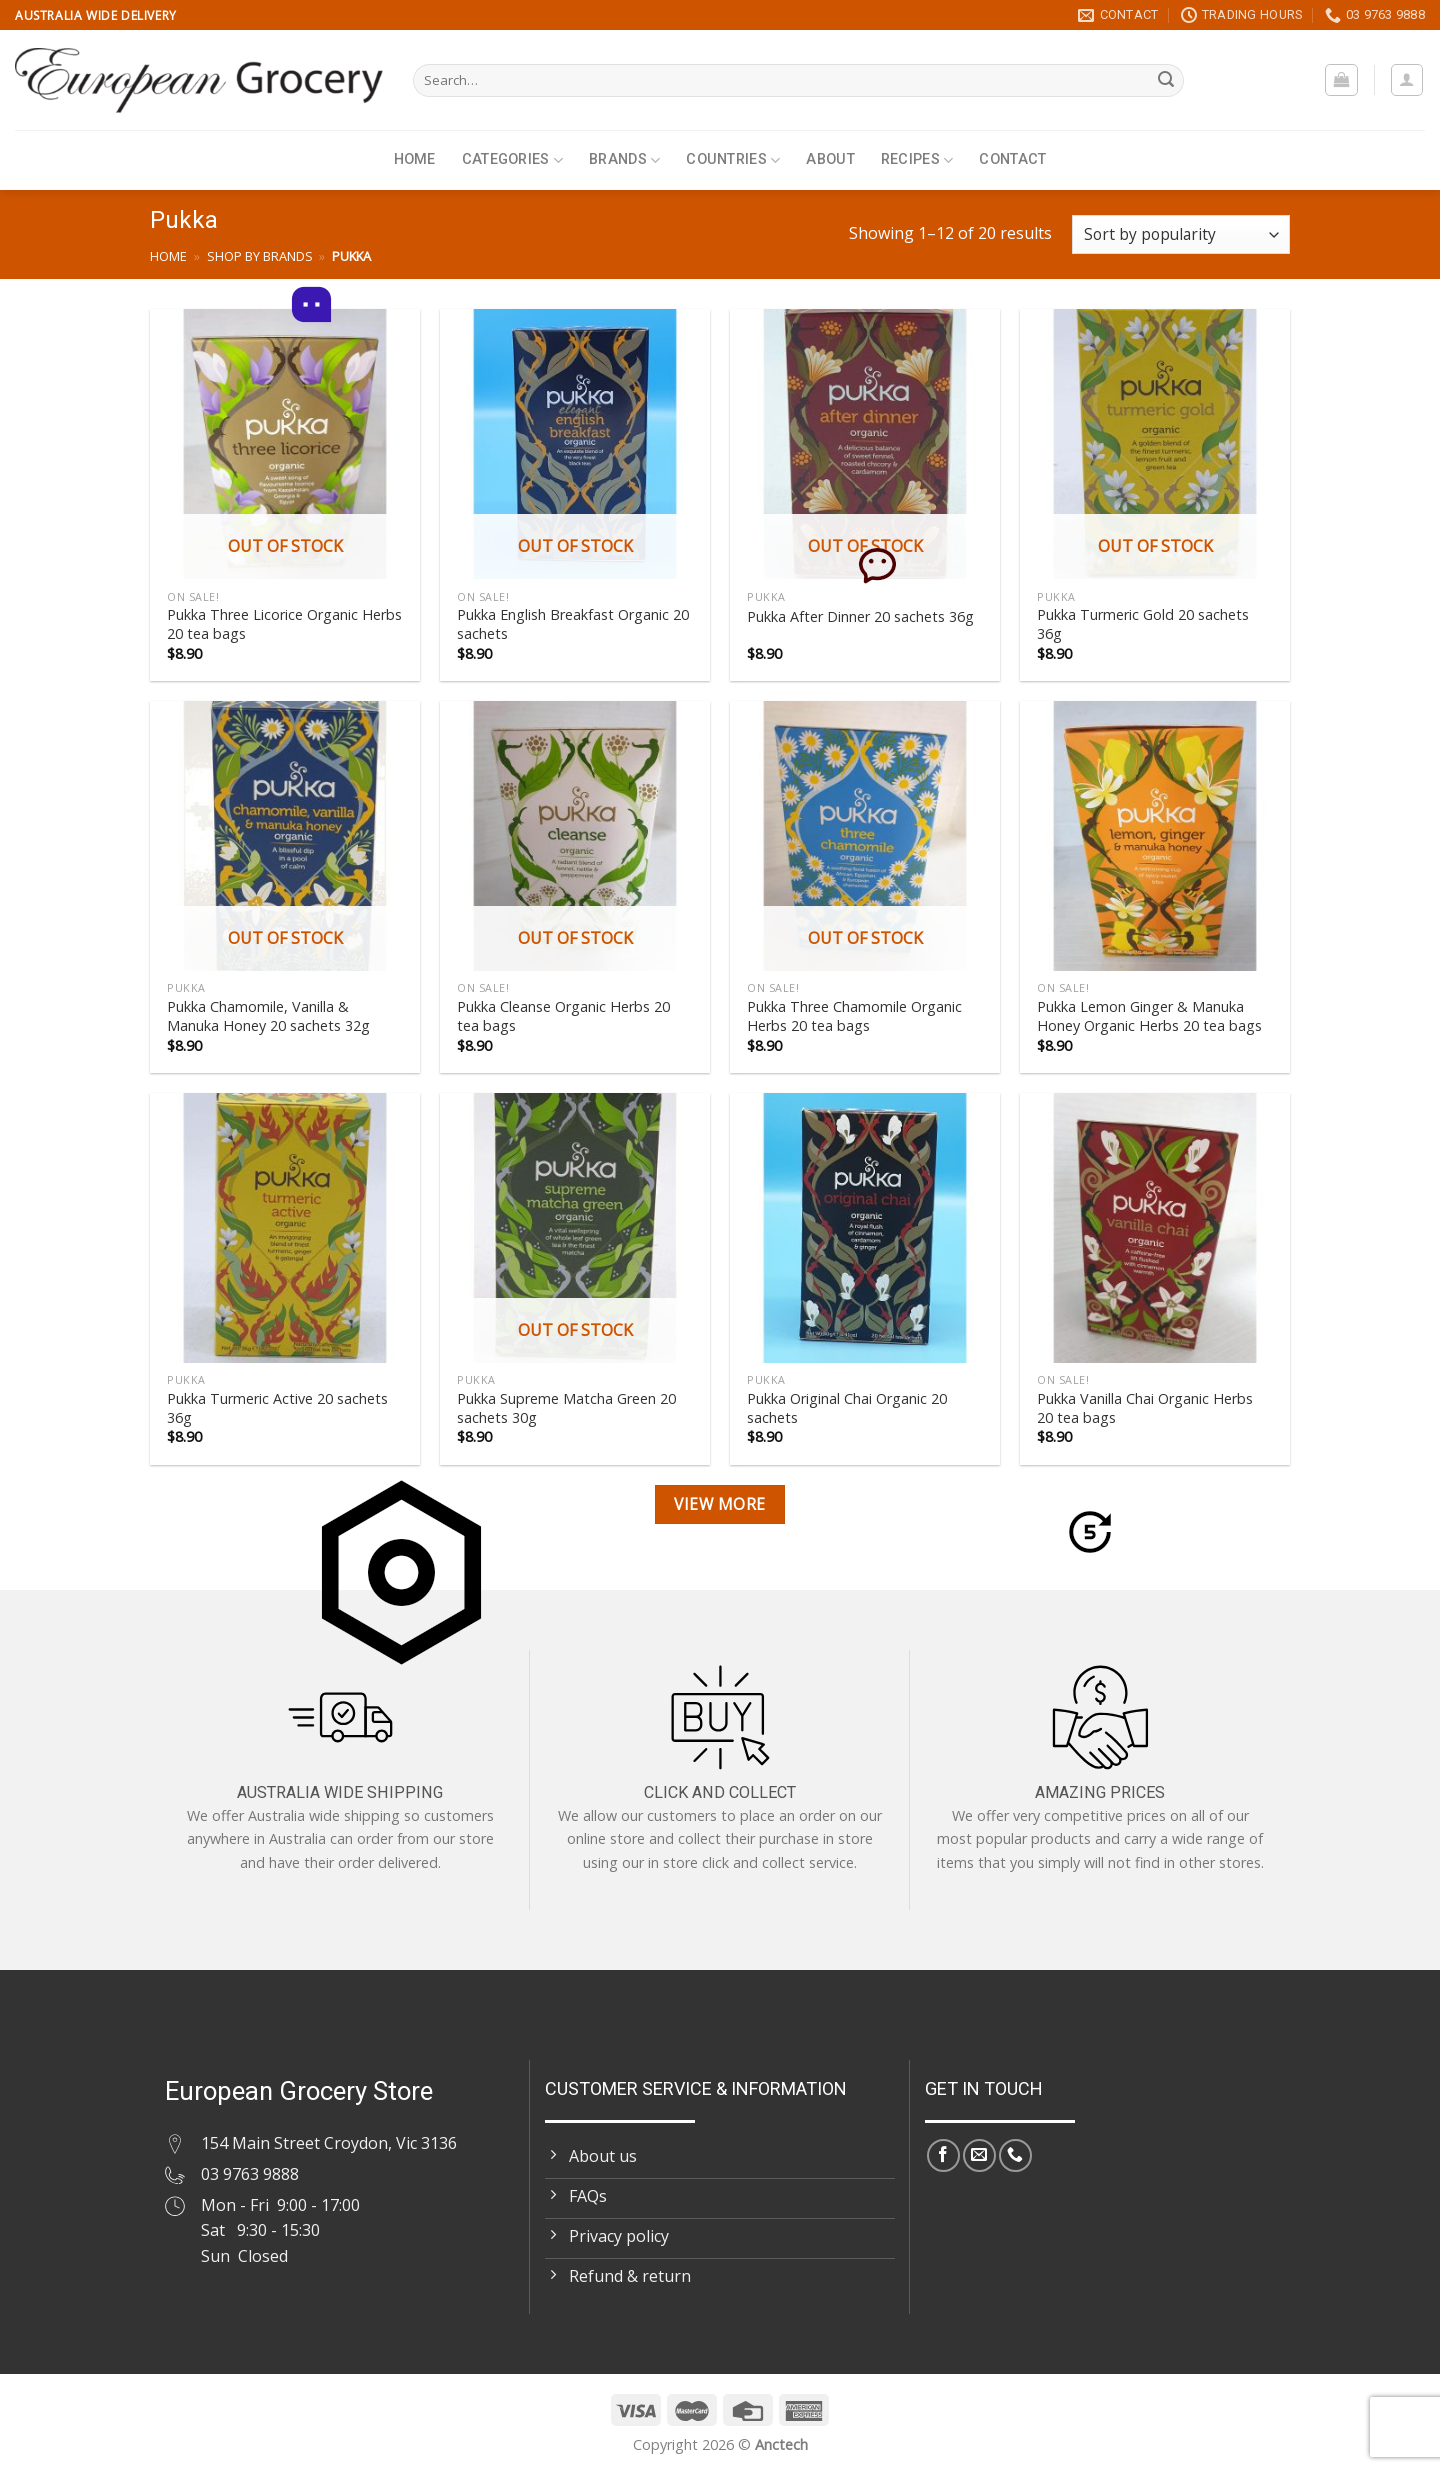 This screenshot has height=2471, width=1440. What do you see at coordinates (1090, 1532) in the screenshot?
I see `skip forward 5 seconds in media playback` at bounding box center [1090, 1532].